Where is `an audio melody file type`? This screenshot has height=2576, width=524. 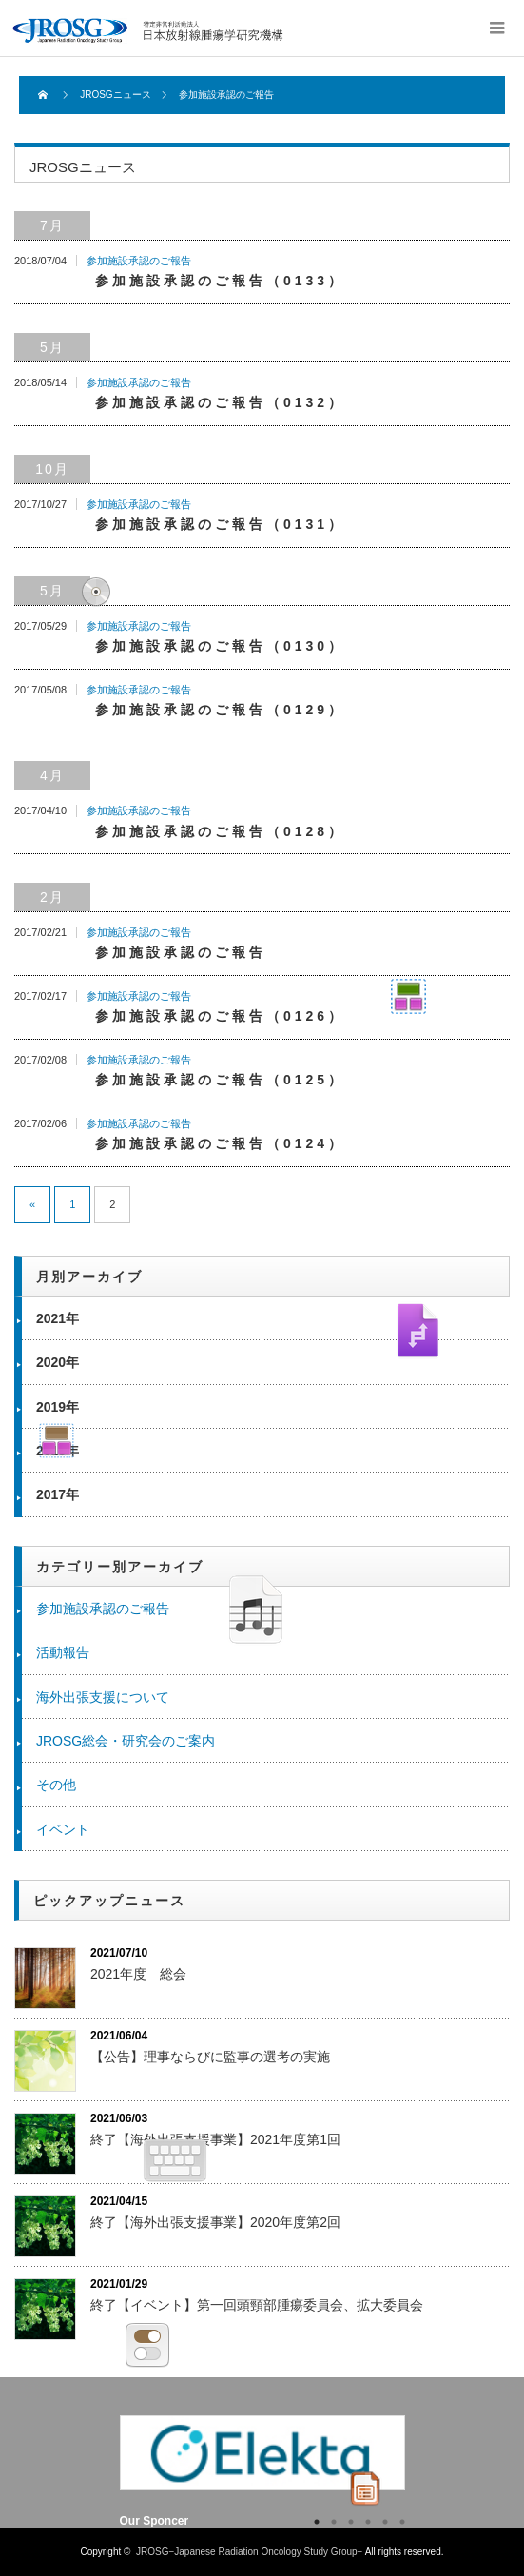 an audio melody file type is located at coordinates (256, 1610).